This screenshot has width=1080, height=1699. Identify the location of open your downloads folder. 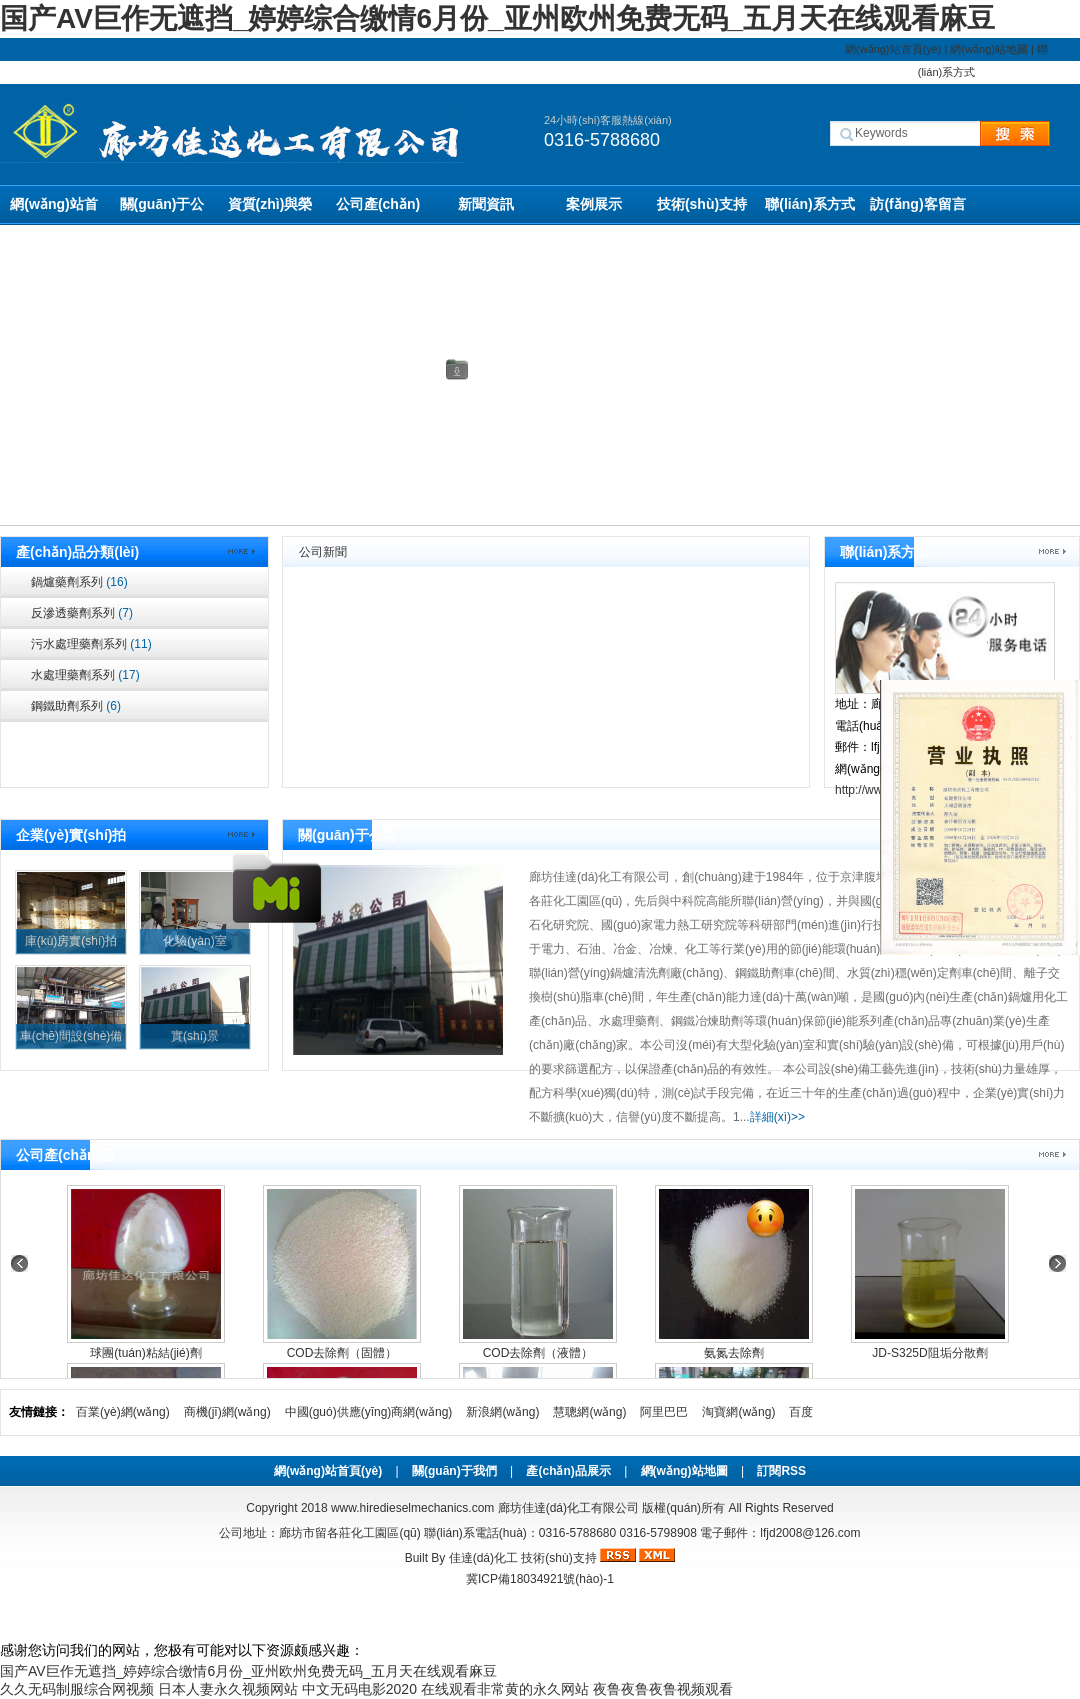
(457, 369).